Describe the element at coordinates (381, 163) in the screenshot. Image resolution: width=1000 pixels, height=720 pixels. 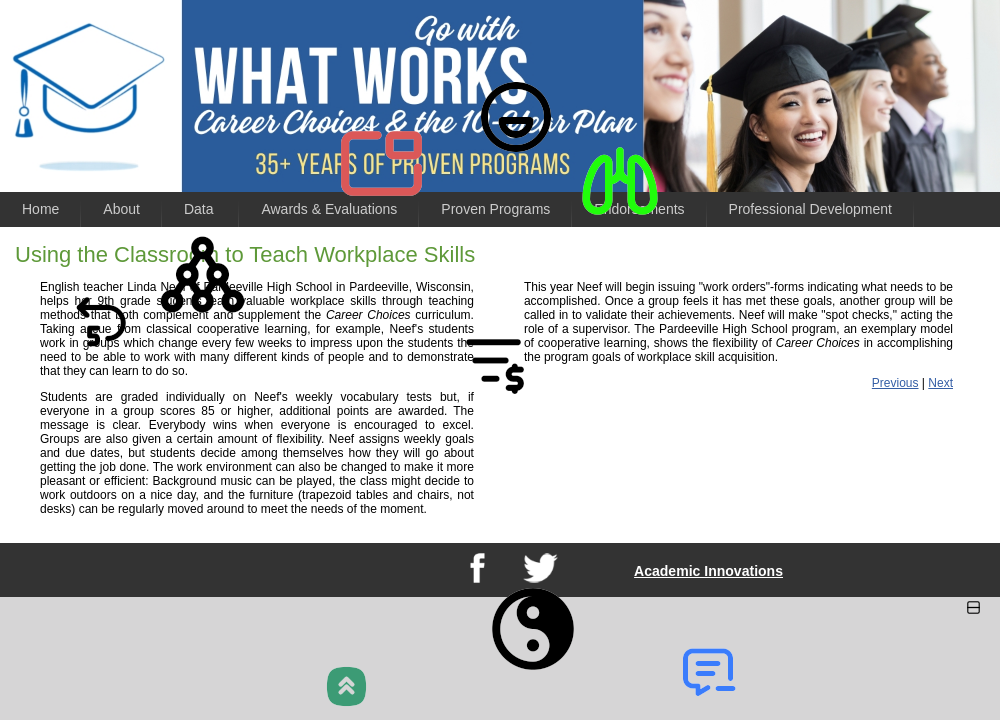
I see `enable picture-in-picture mode at top of screen` at that location.